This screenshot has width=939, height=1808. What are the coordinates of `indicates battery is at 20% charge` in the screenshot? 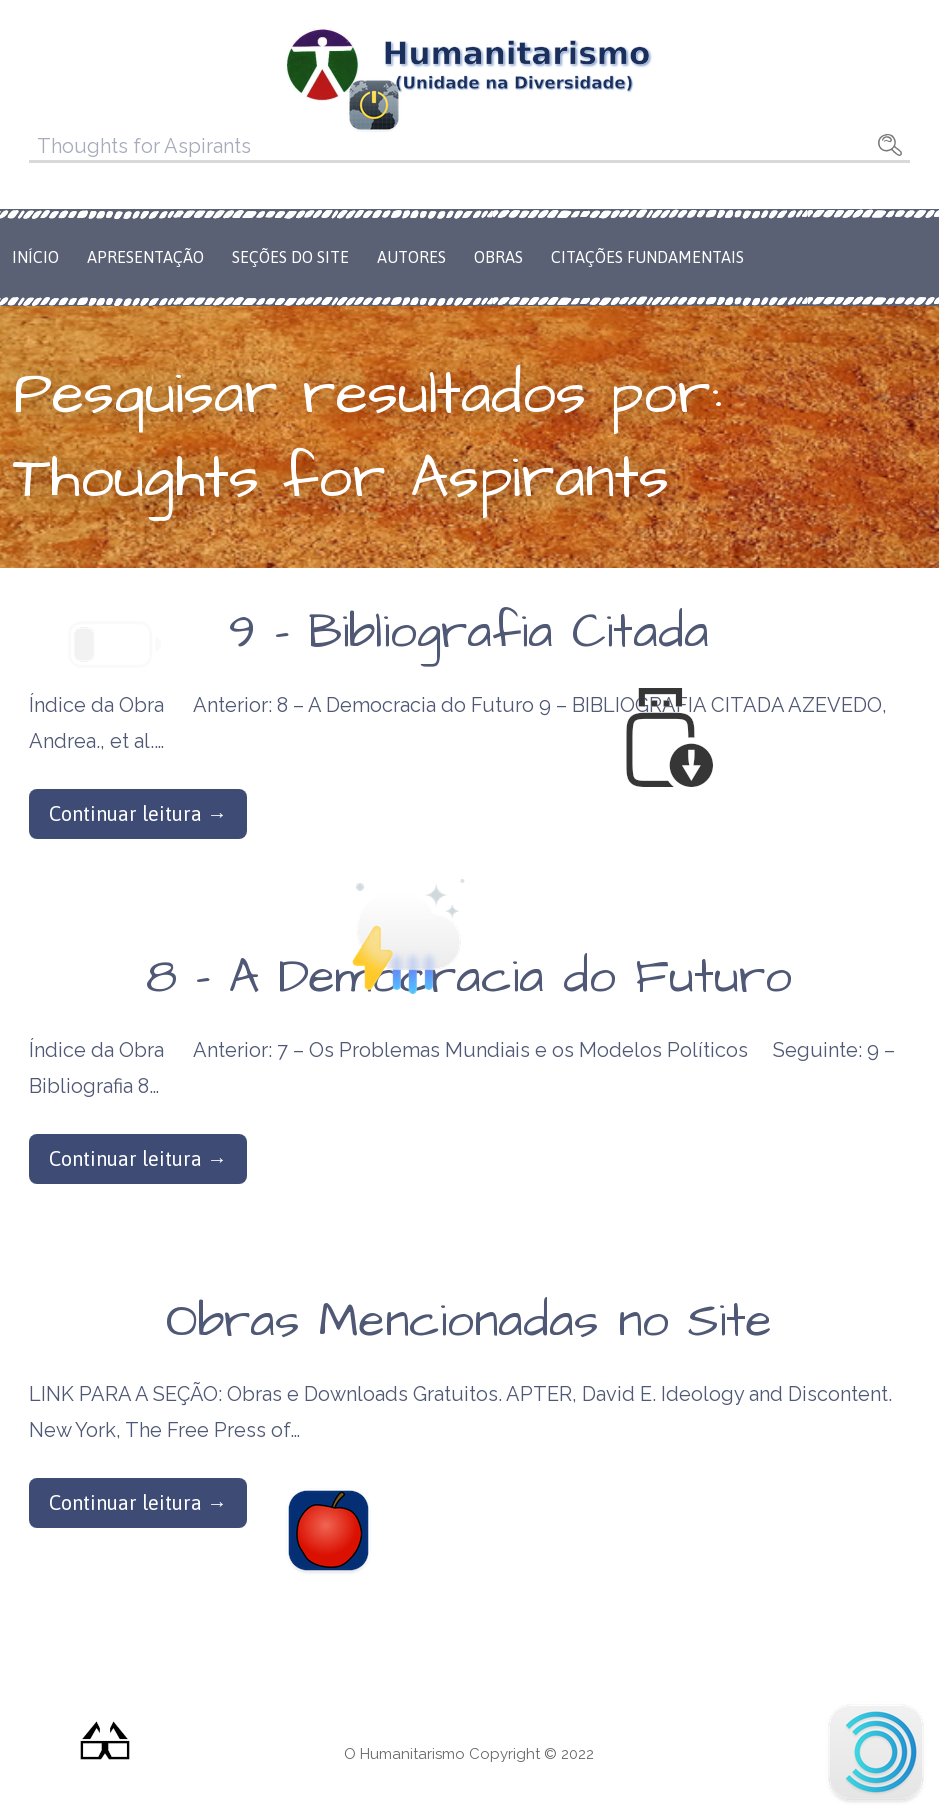 It's located at (114, 644).